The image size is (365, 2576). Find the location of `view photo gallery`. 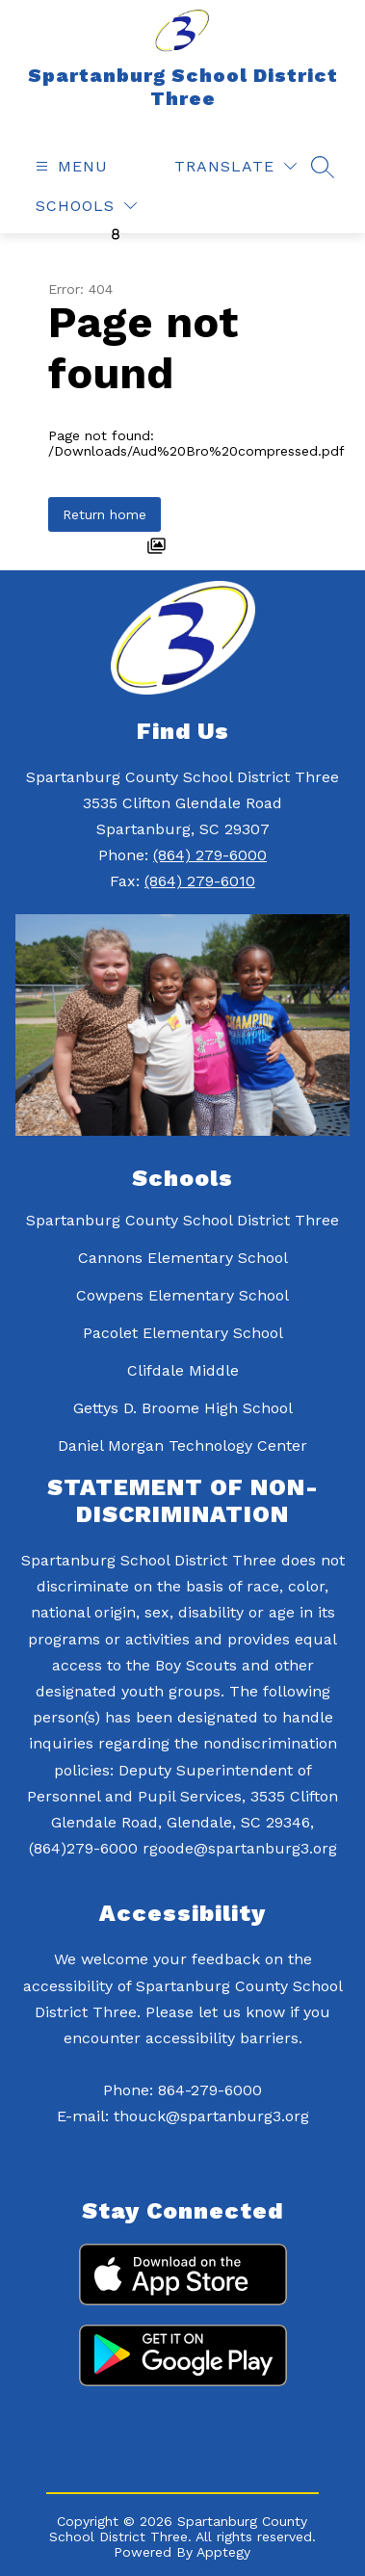

view photo gallery is located at coordinates (157, 545).